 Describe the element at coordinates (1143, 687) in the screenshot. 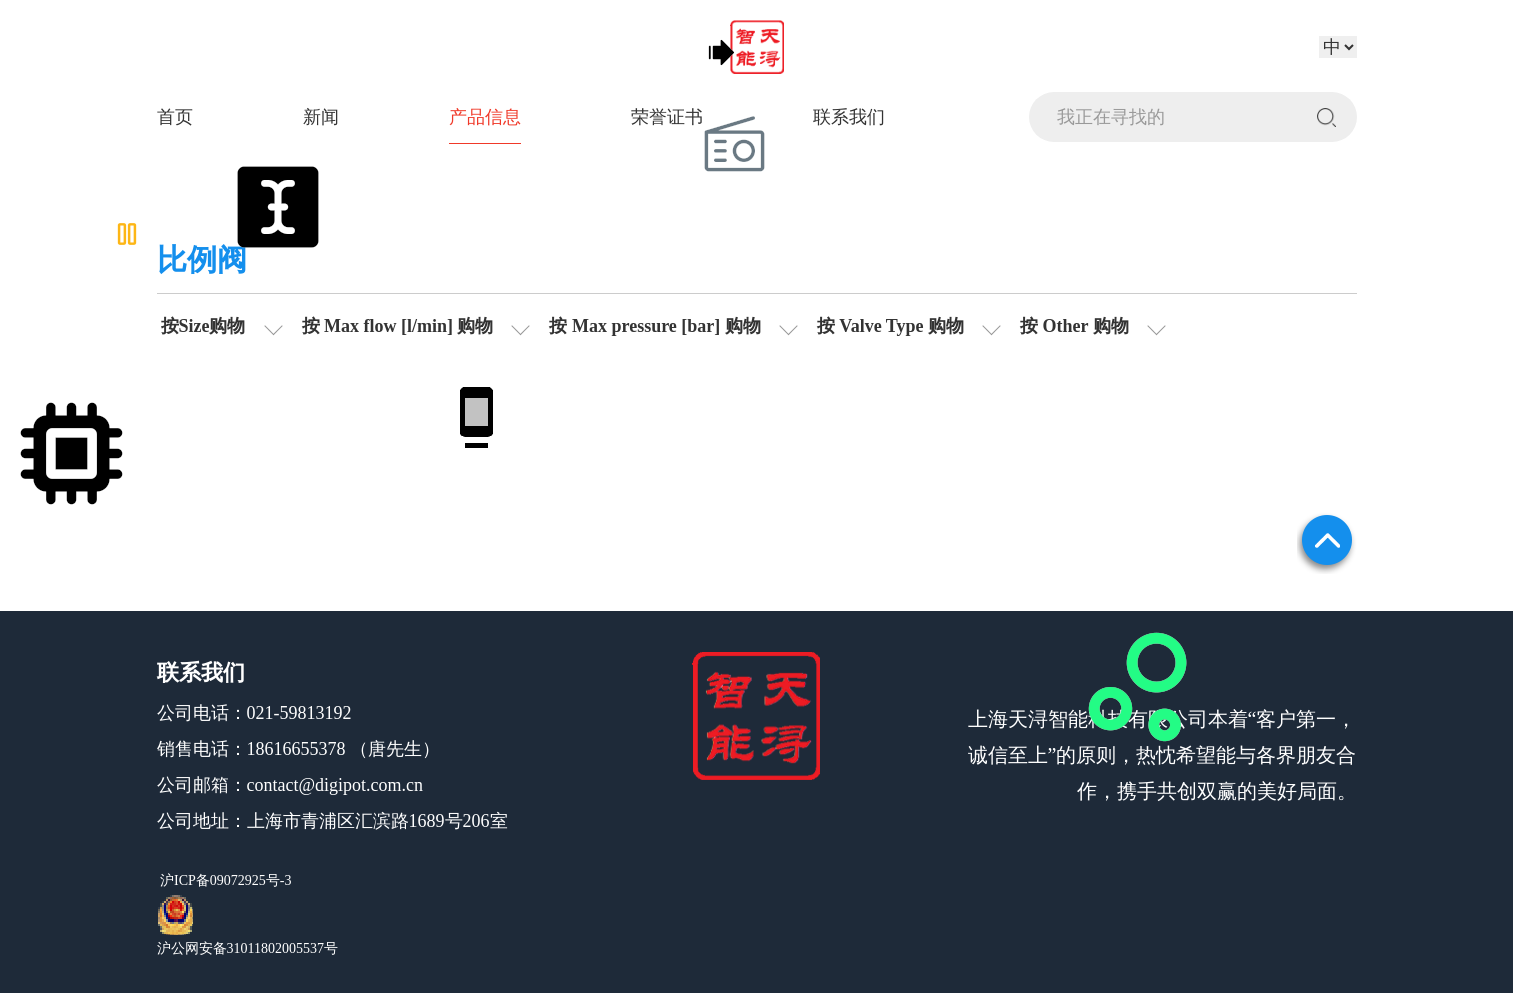

I see `view bubble chart data visualization` at that location.